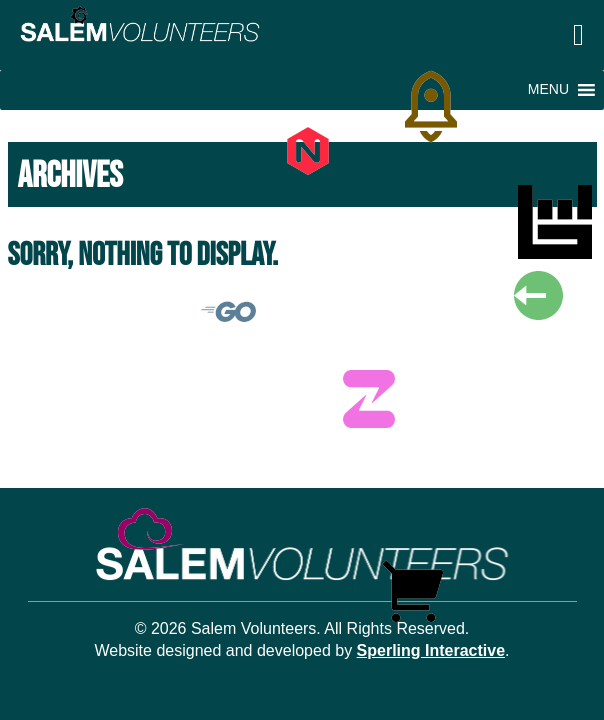 Image resolution: width=604 pixels, height=720 pixels. What do you see at coordinates (79, 15) in the screenshot?
I see `open grafana dashboard` at bounding box center [79, 15].